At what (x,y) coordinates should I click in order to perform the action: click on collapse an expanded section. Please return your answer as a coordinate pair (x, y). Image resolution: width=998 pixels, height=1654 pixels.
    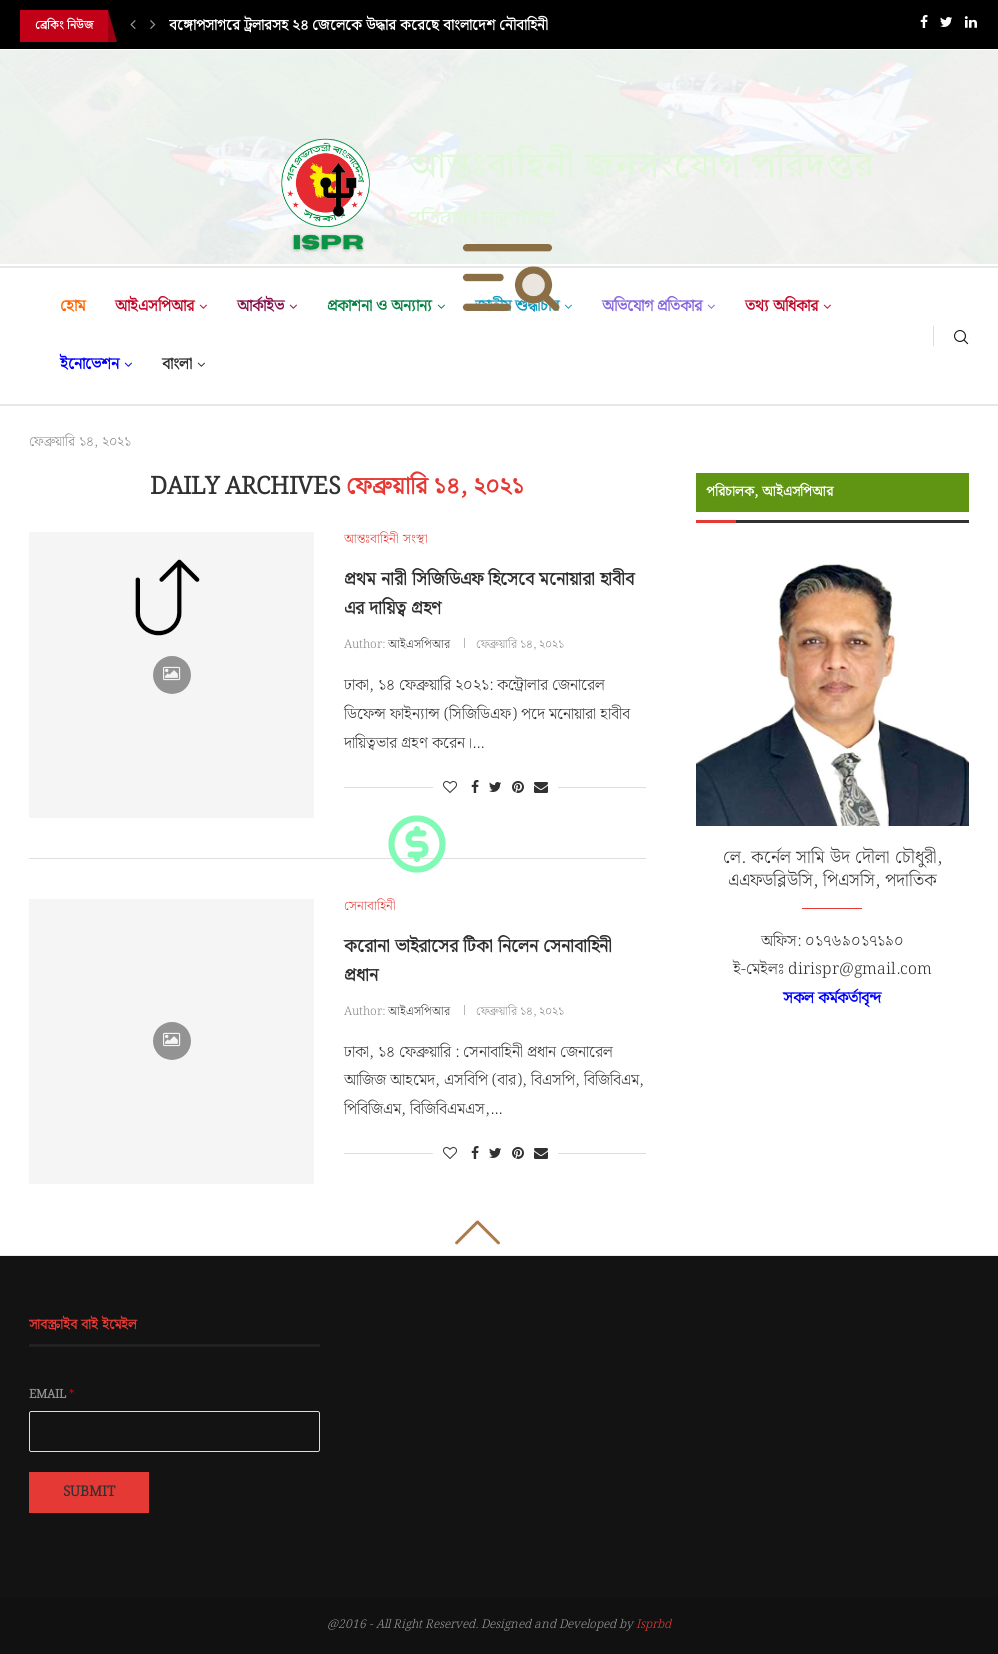
    Looking at the image, I should click on (477, 1234).